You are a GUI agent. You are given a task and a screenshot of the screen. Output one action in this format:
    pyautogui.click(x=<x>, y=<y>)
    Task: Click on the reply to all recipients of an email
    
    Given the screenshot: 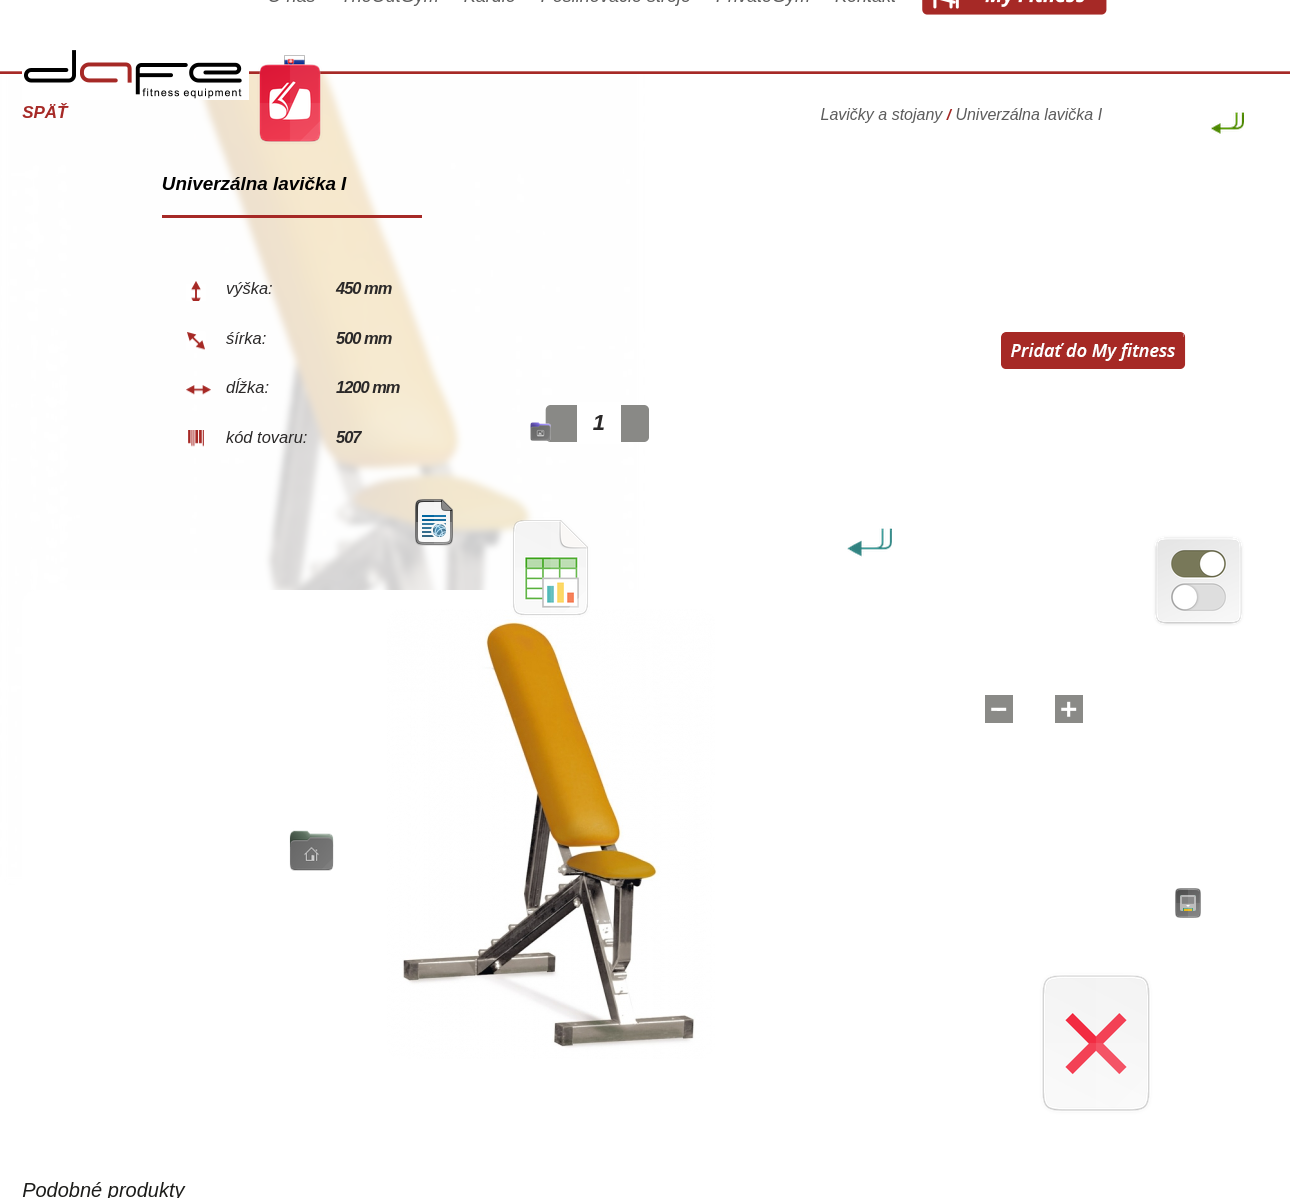 What is the action you would take?
    pyautogui.click(x=1227, y=121)
    